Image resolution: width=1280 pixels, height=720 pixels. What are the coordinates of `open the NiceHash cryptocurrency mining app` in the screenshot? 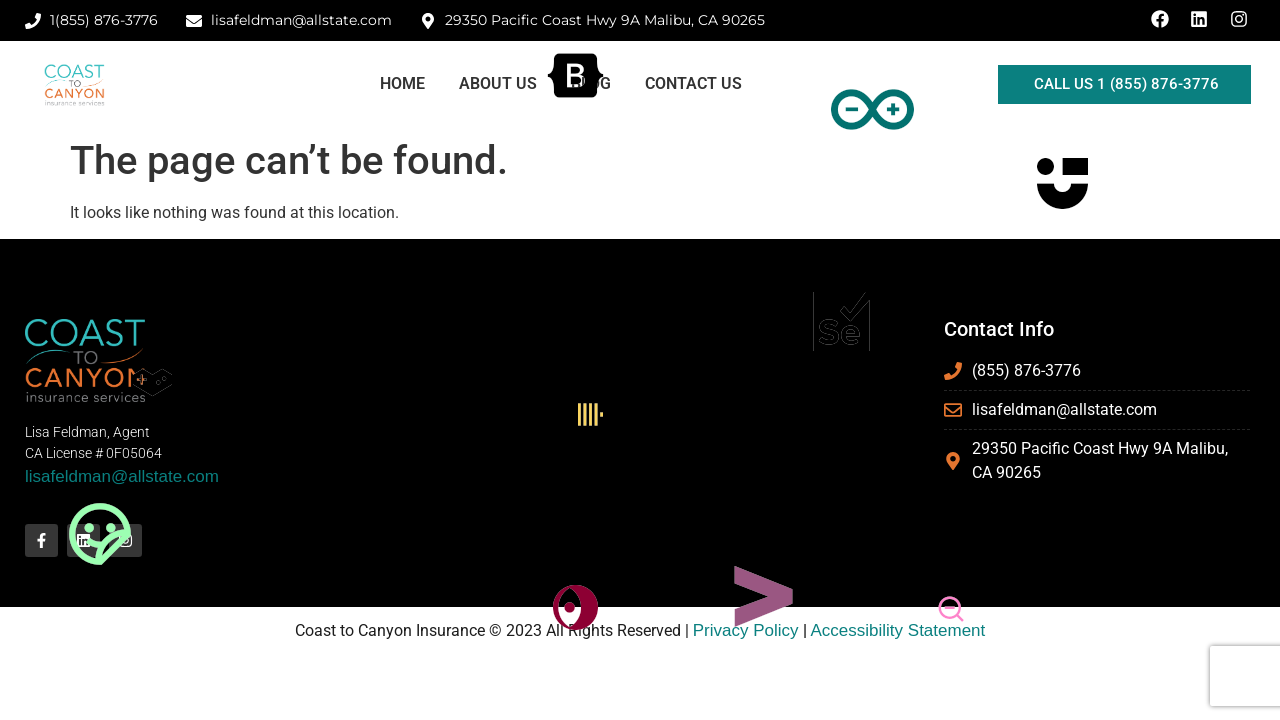 It's located at (1062, 183).